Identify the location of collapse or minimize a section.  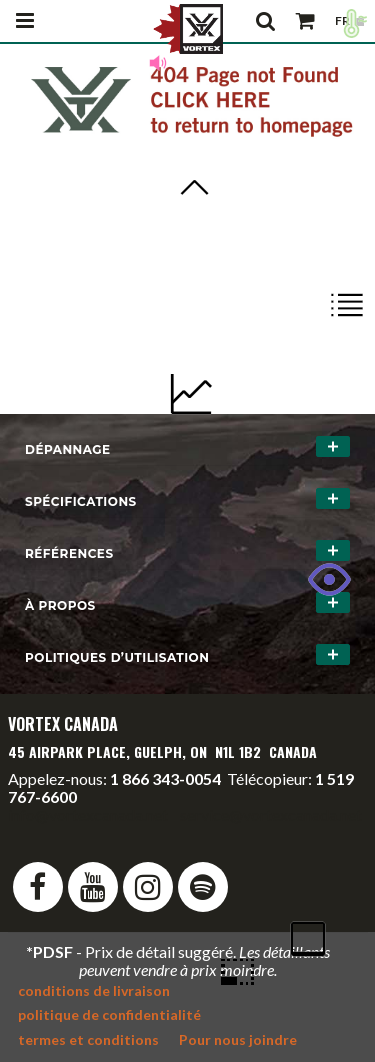
(194, 188).